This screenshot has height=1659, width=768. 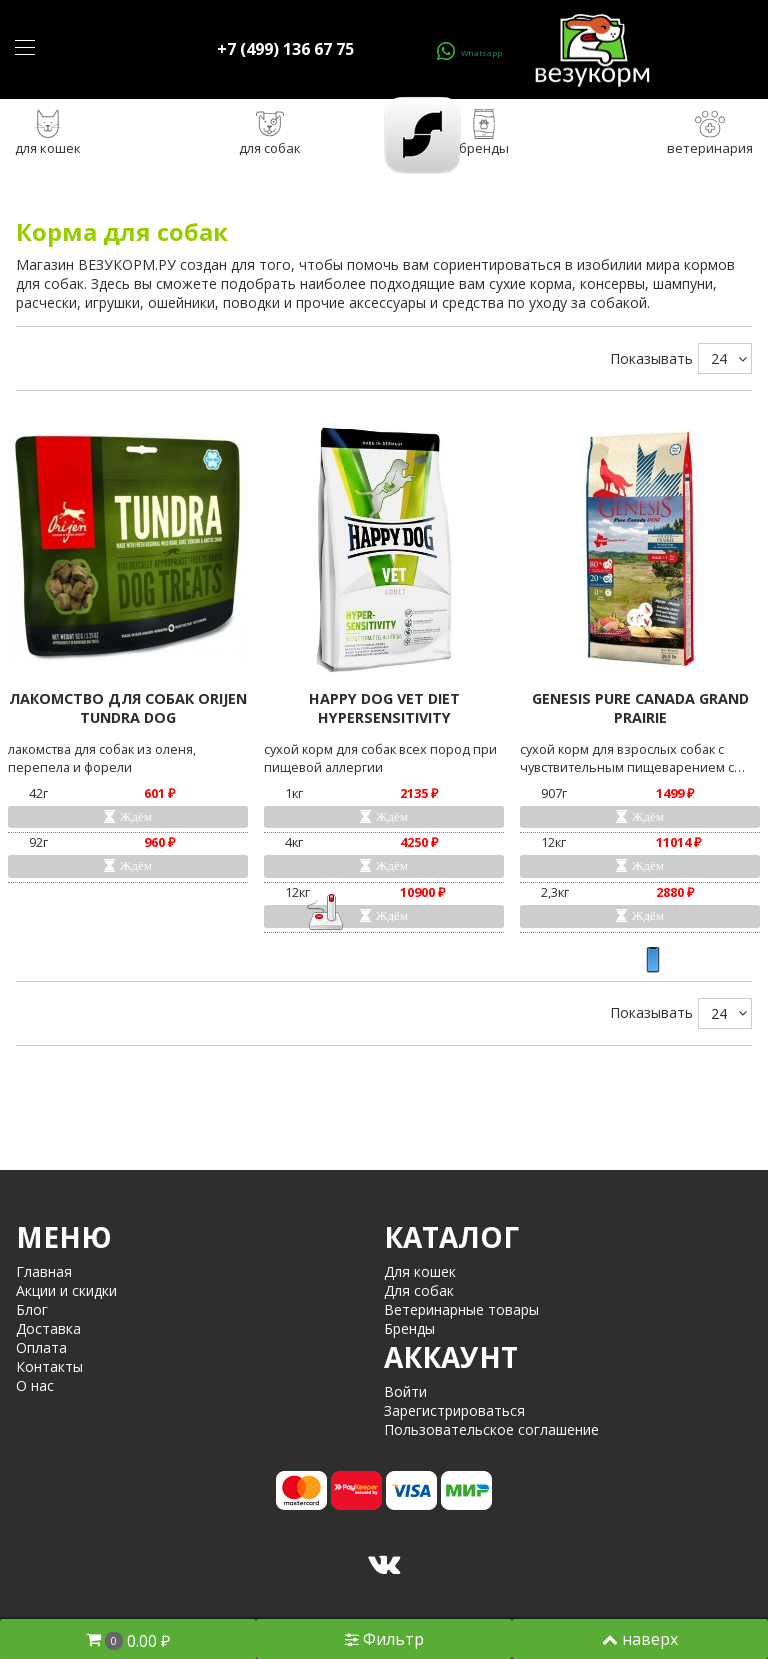 I want to click on open screenpipe app, so click(x=422, y=134).